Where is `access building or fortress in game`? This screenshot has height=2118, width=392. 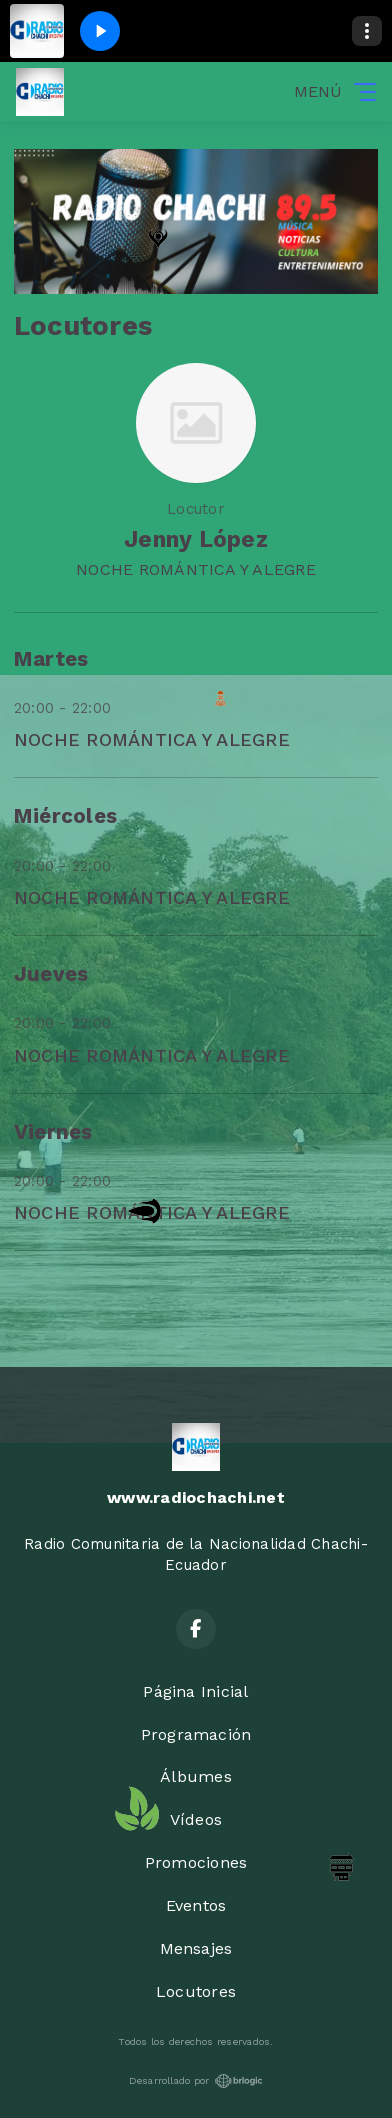 access building or fortress in game is located at coordinates (341, 1866).